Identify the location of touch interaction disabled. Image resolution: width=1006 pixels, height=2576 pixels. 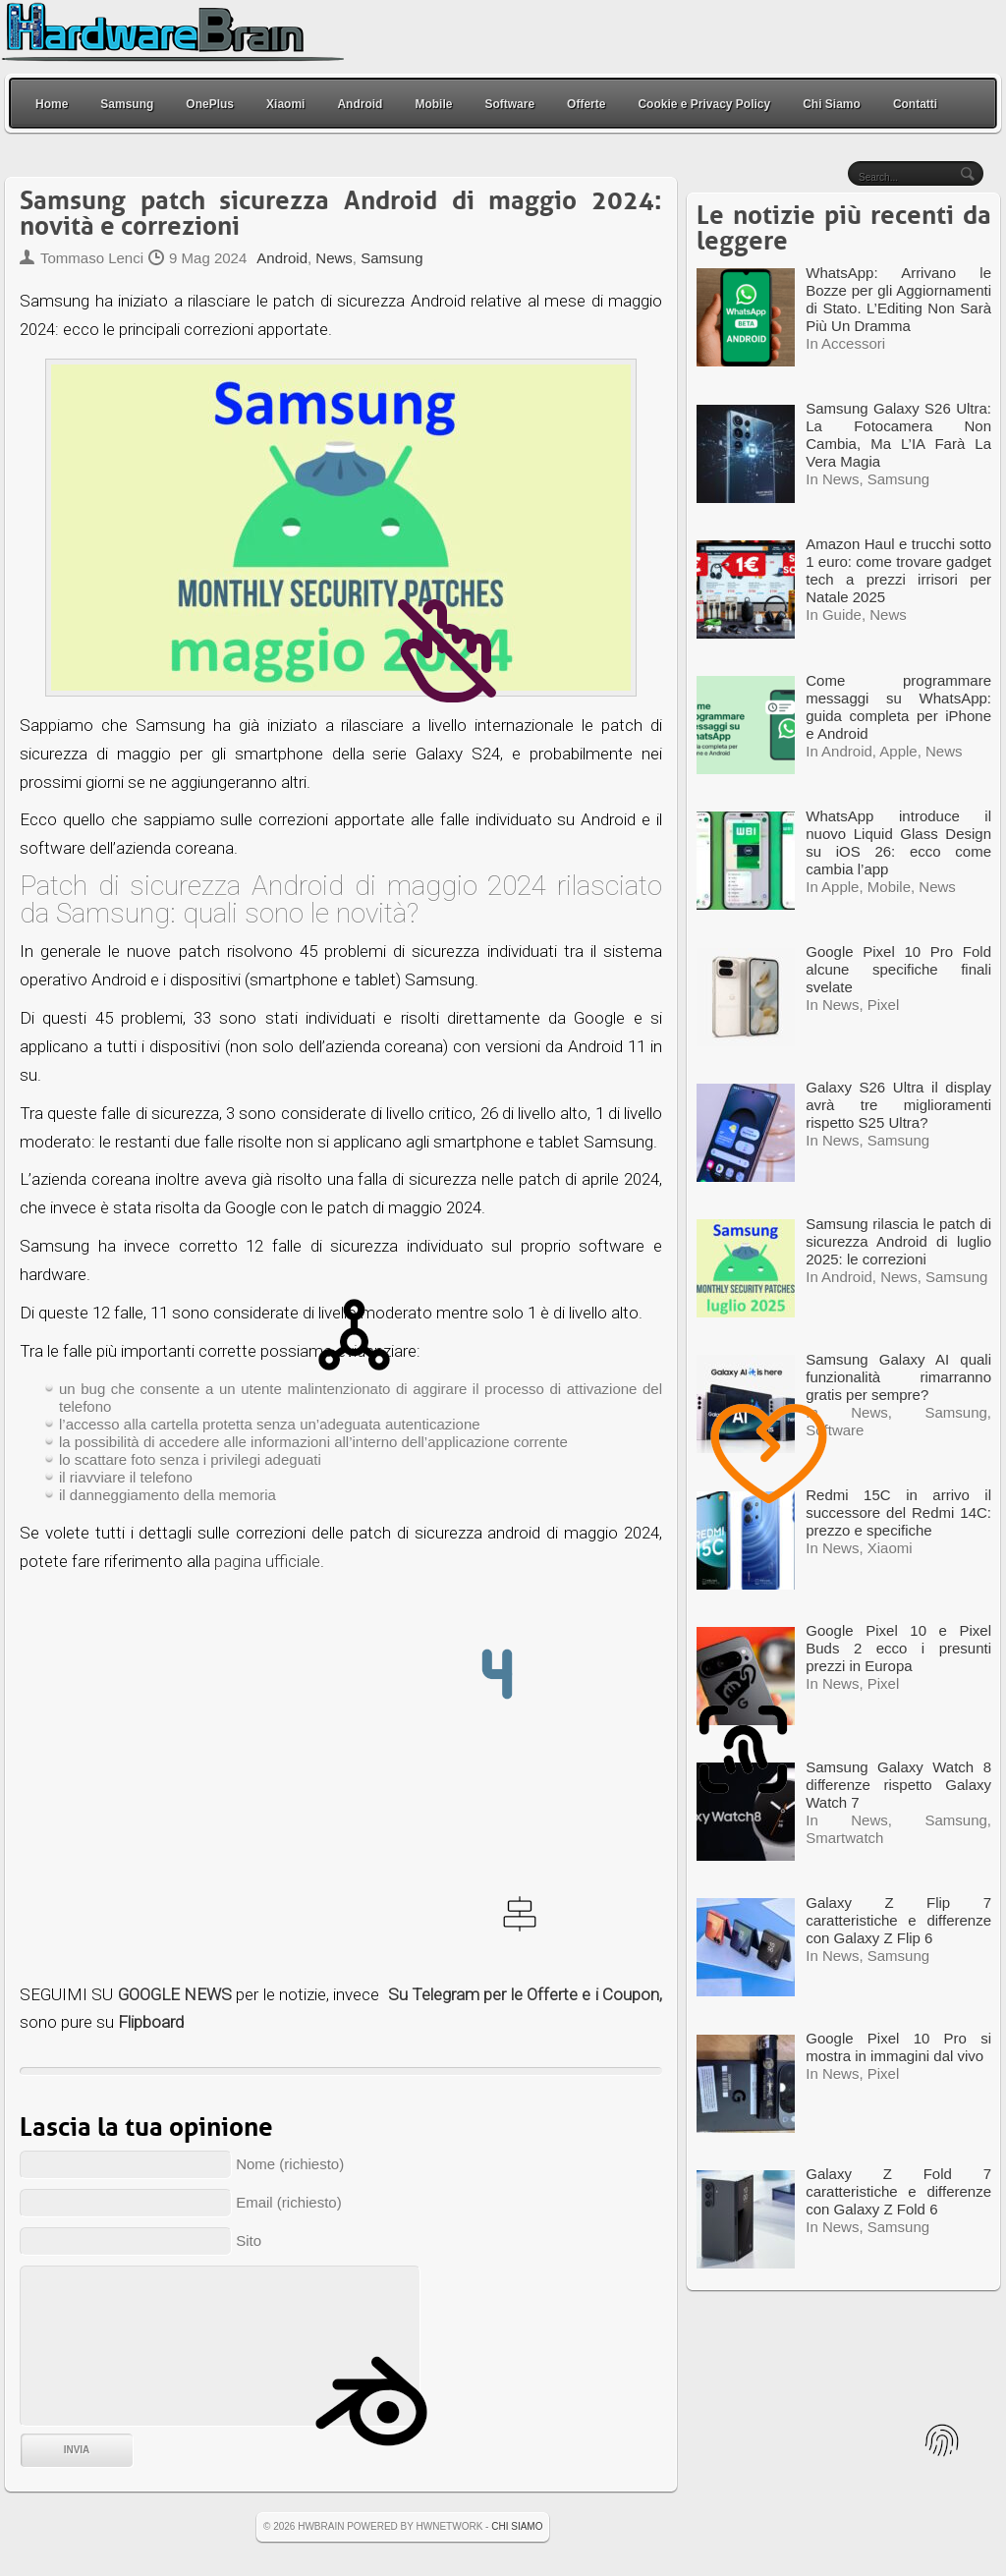
(447, 648).